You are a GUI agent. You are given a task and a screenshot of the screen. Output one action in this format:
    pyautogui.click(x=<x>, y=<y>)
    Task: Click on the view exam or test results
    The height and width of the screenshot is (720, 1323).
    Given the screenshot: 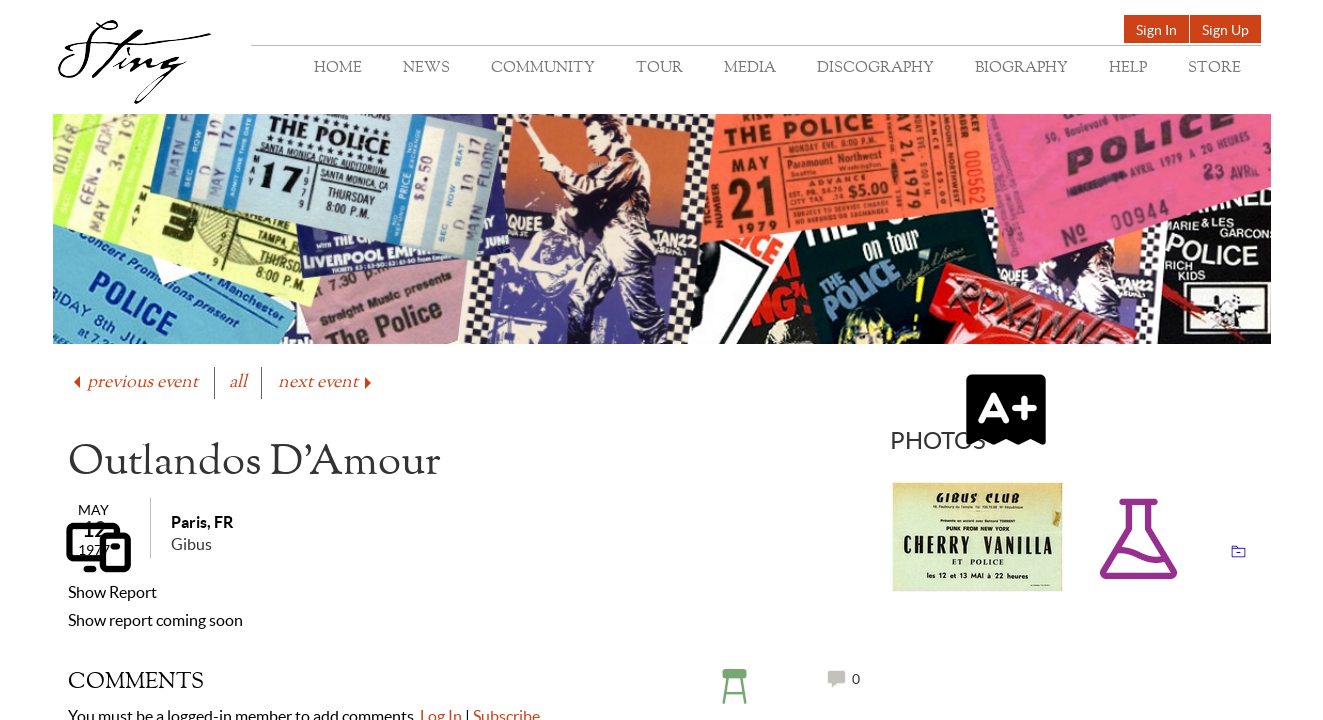 What is the action you would take?
    pyautogui.click(x=1006, y=408)
    